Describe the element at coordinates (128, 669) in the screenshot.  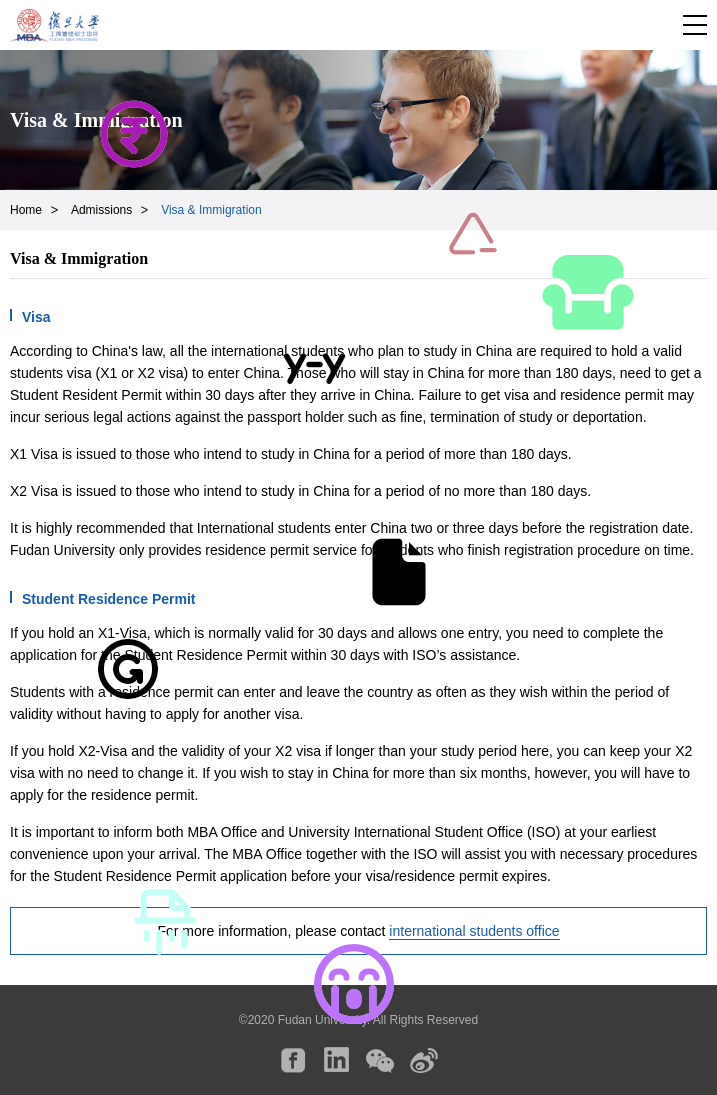
I see `visit gumroad profile or store` at that location.